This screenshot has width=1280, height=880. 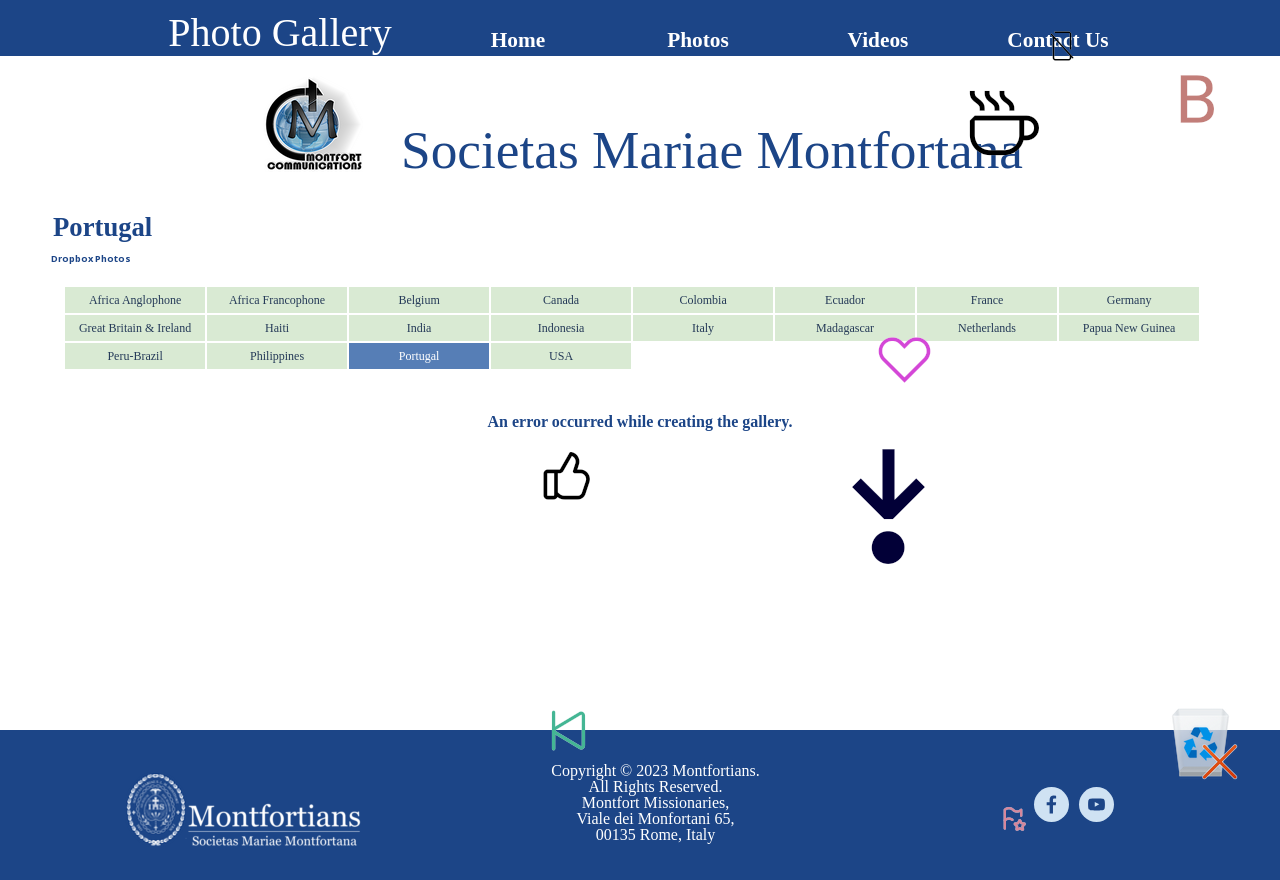 What do you see at coordinates (888, 506) in the screenshot?
I see `step into function during debugging` at bounding box center [888, 506].